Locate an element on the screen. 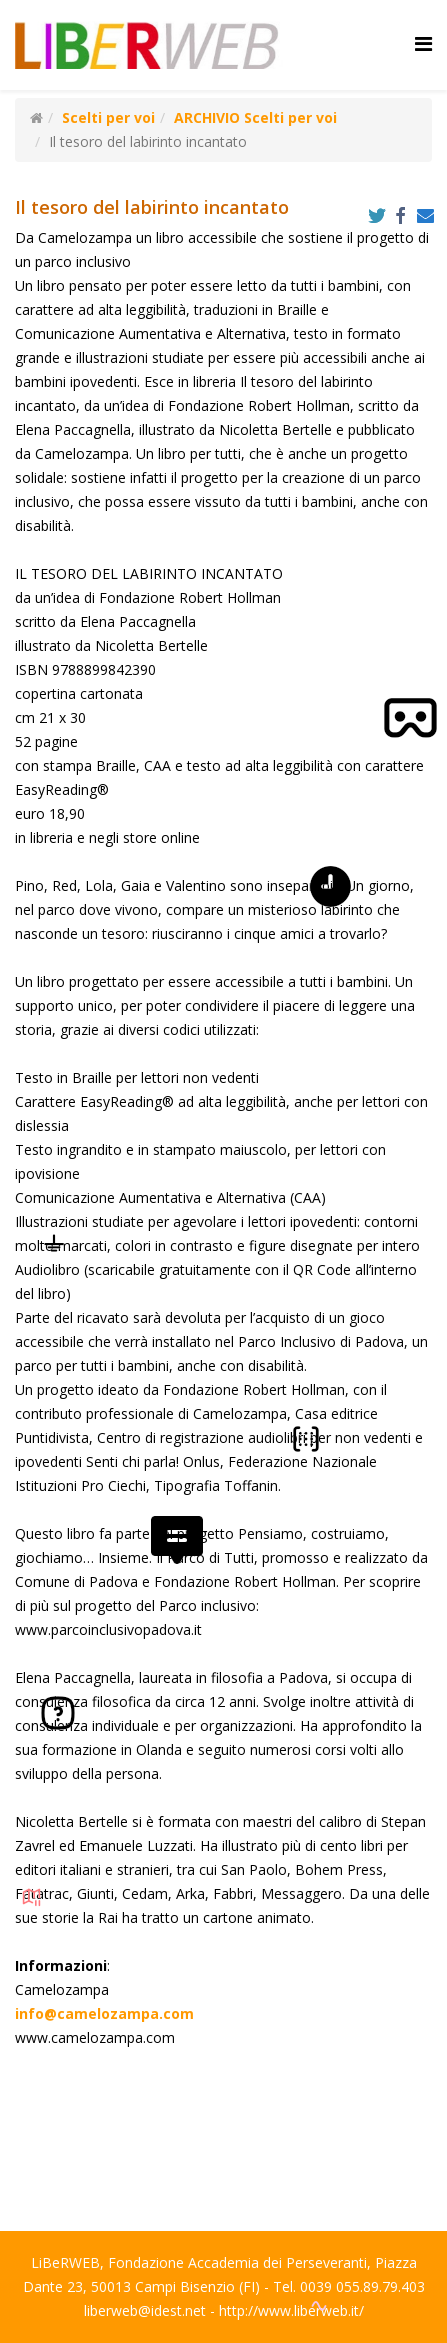 This screenshot has height=2343, width=447. access virtual reality or VR mode is located at coordinates (410, 716).